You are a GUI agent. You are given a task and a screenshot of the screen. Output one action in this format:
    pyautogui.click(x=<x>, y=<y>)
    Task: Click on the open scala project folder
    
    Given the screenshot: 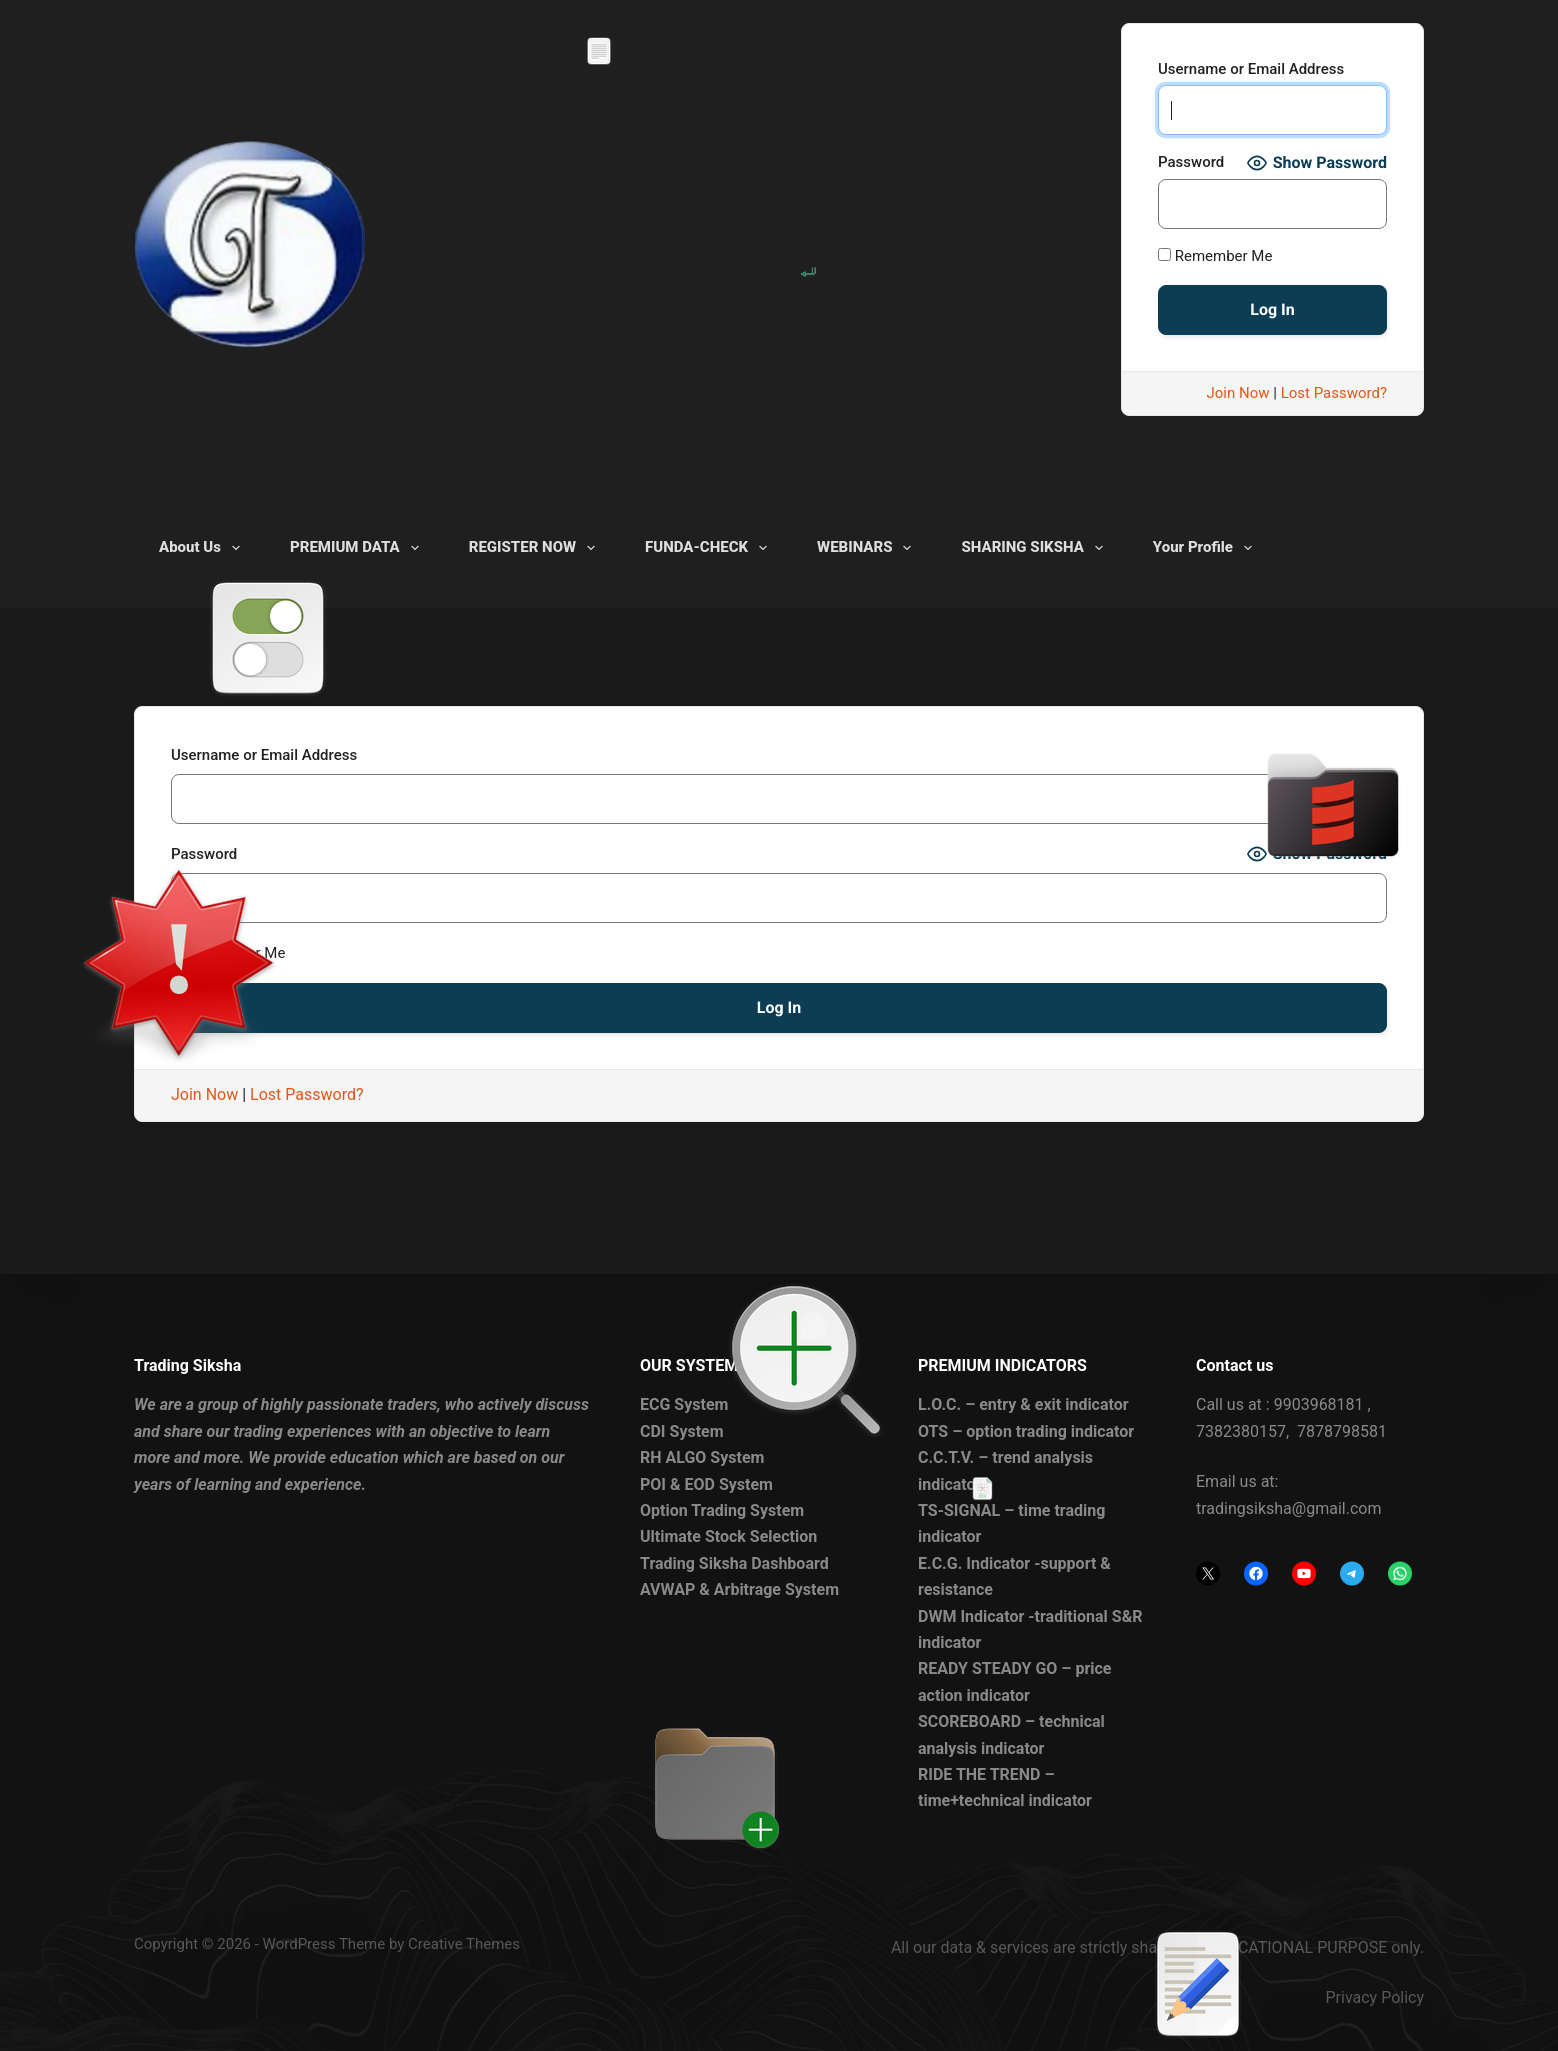 What is the action you would take?
    pyautogui.click(x=1332, y=808)
    